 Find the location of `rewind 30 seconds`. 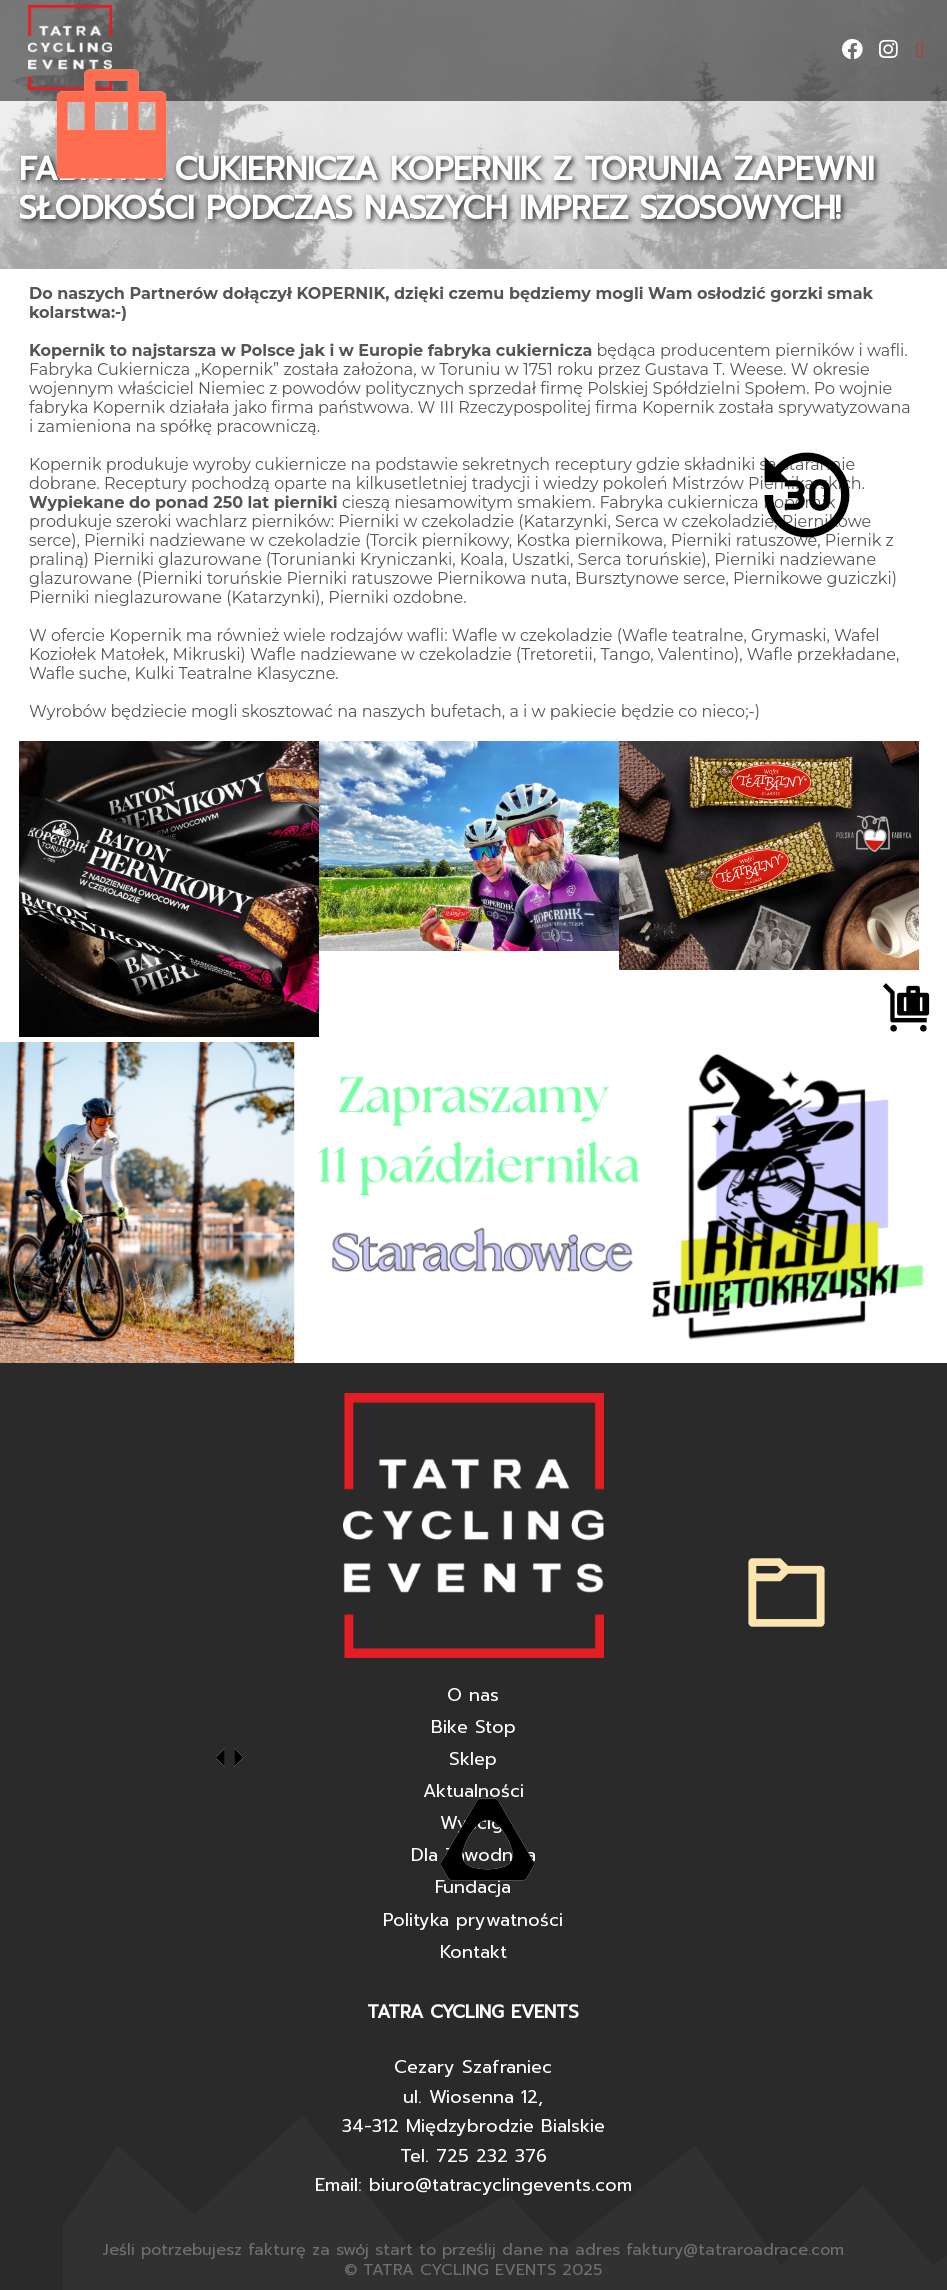

rewind 30 seconds is located at coordinates (807, 495).